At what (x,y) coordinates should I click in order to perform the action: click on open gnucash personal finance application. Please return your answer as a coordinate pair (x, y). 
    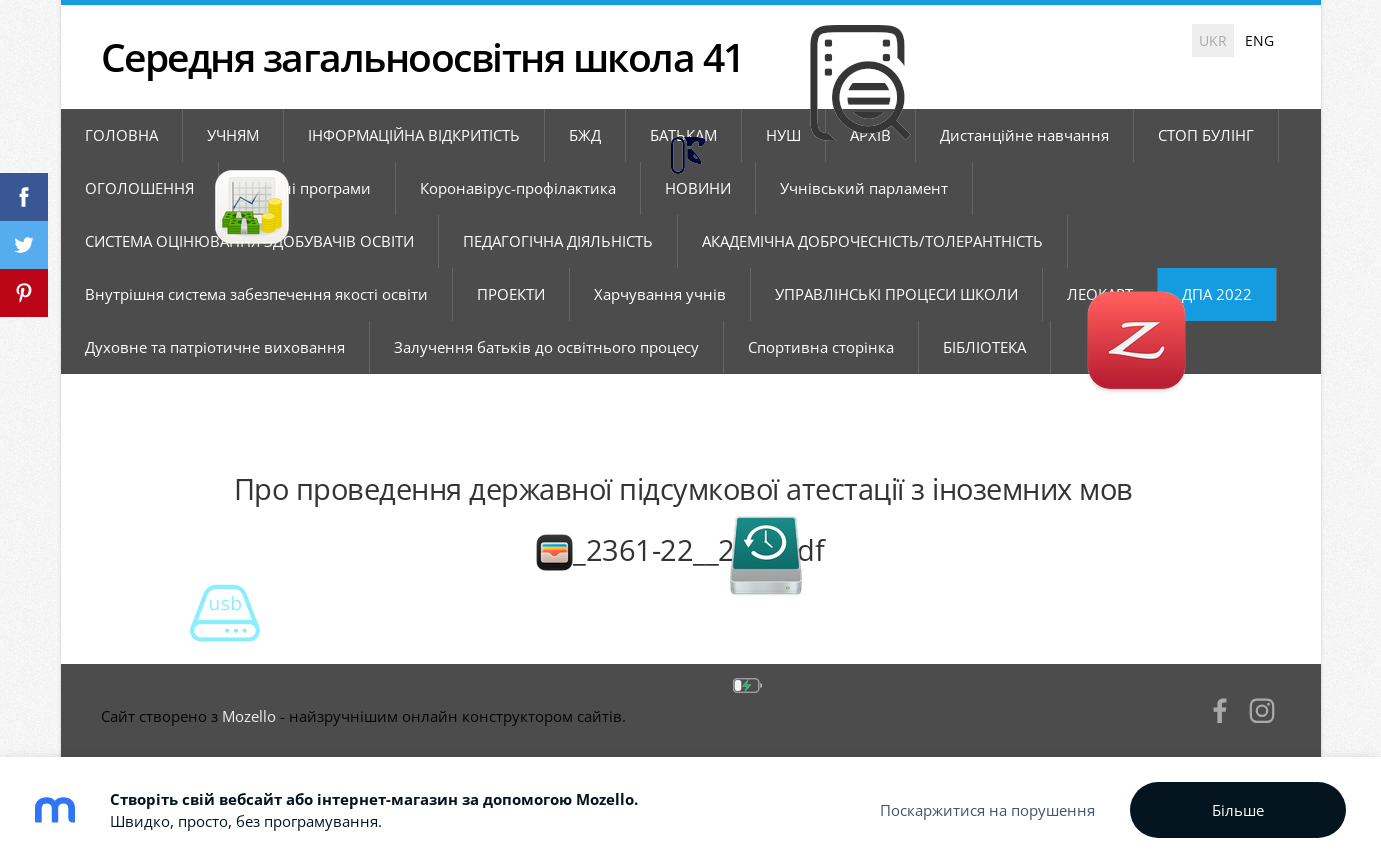
    Looking at the image, I should click on (252, 207).